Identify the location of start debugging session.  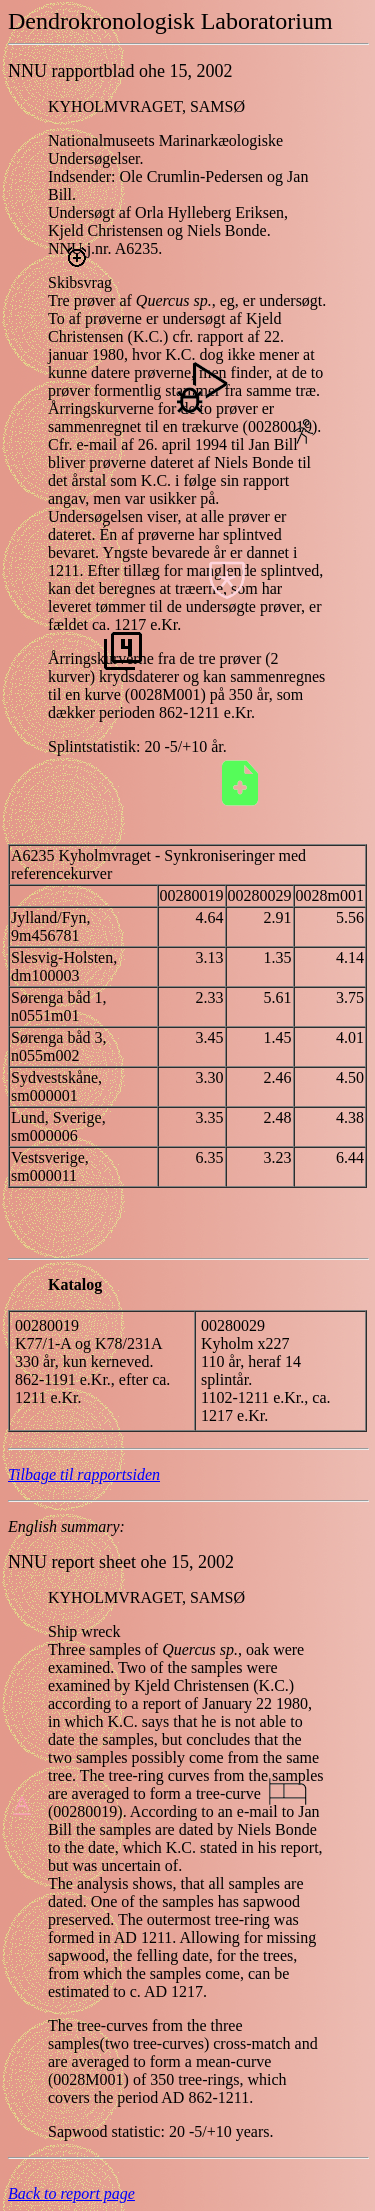
(202, 387).